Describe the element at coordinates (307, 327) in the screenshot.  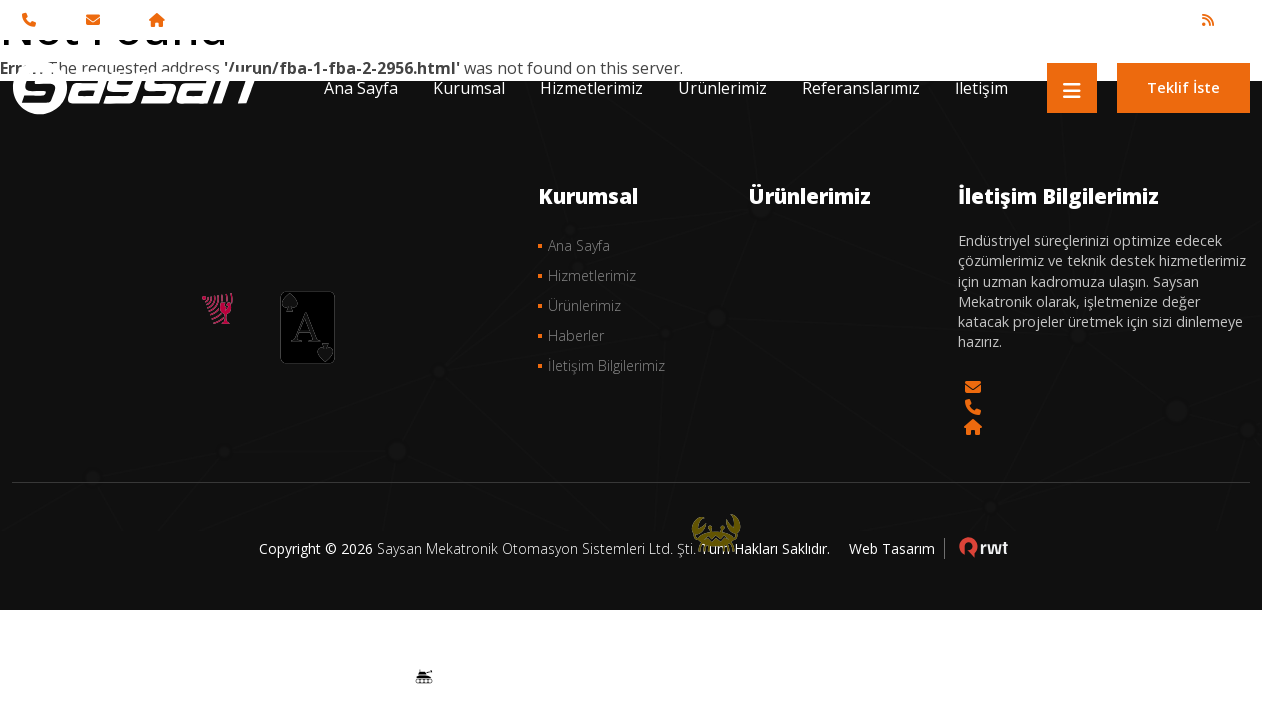
I see `access card games or solitaire` at that location.